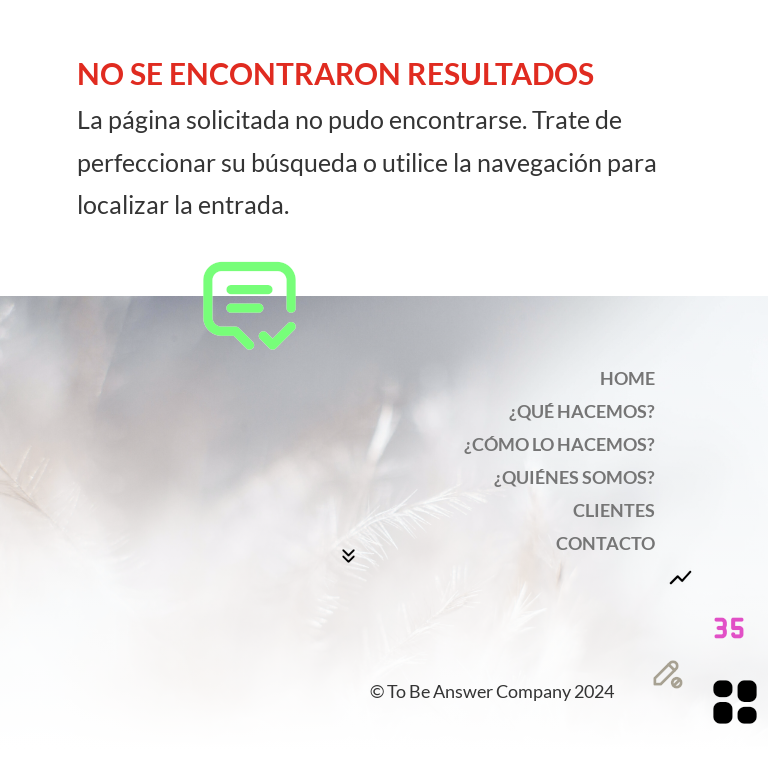 This screenshot has width=768, height=759. Describe the element at coordinates (666, 672) in the screenshot. I see `cancel editing mode` at that location.